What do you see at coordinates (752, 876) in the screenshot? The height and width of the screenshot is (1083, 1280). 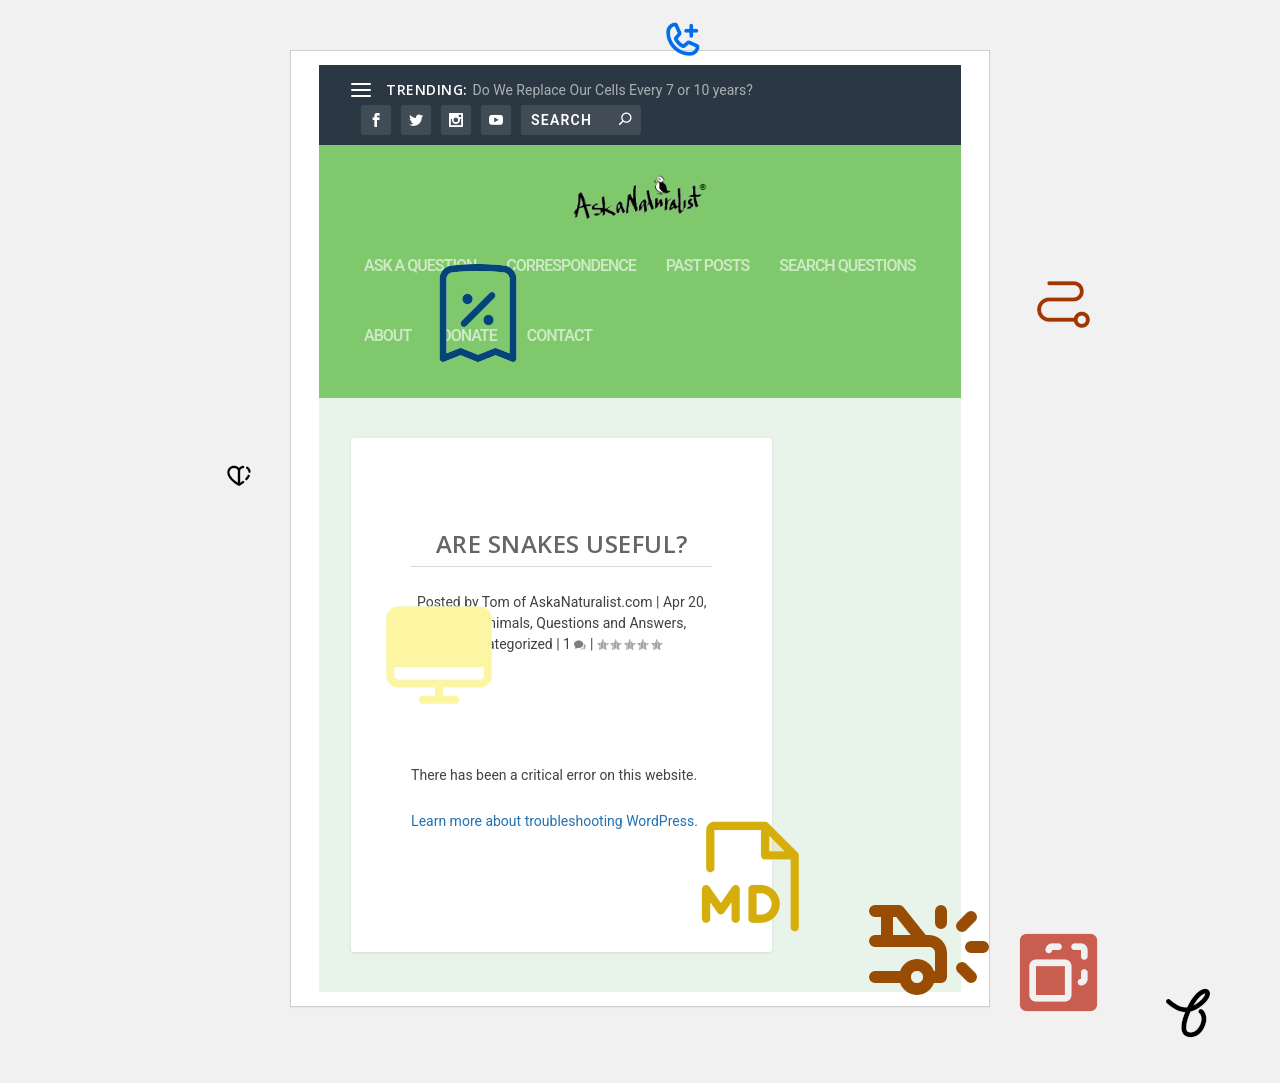 I see `markdown file type indicator` at bounding box center [752, 876].